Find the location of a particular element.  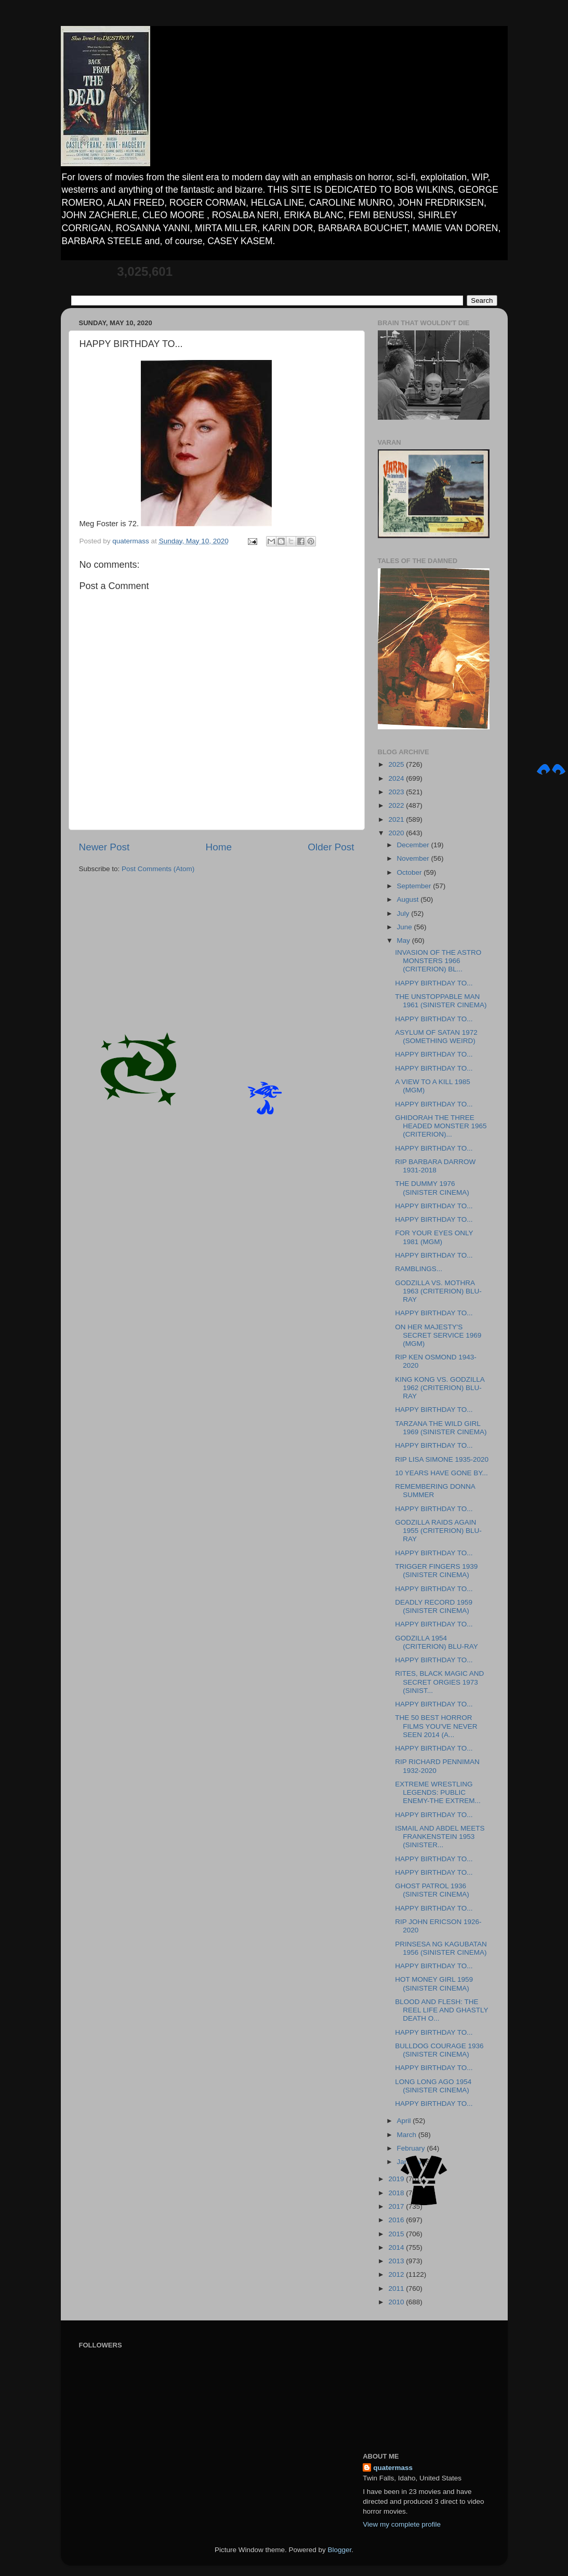

cooked fish item in game inventory is located at coordinates (265, 1098).